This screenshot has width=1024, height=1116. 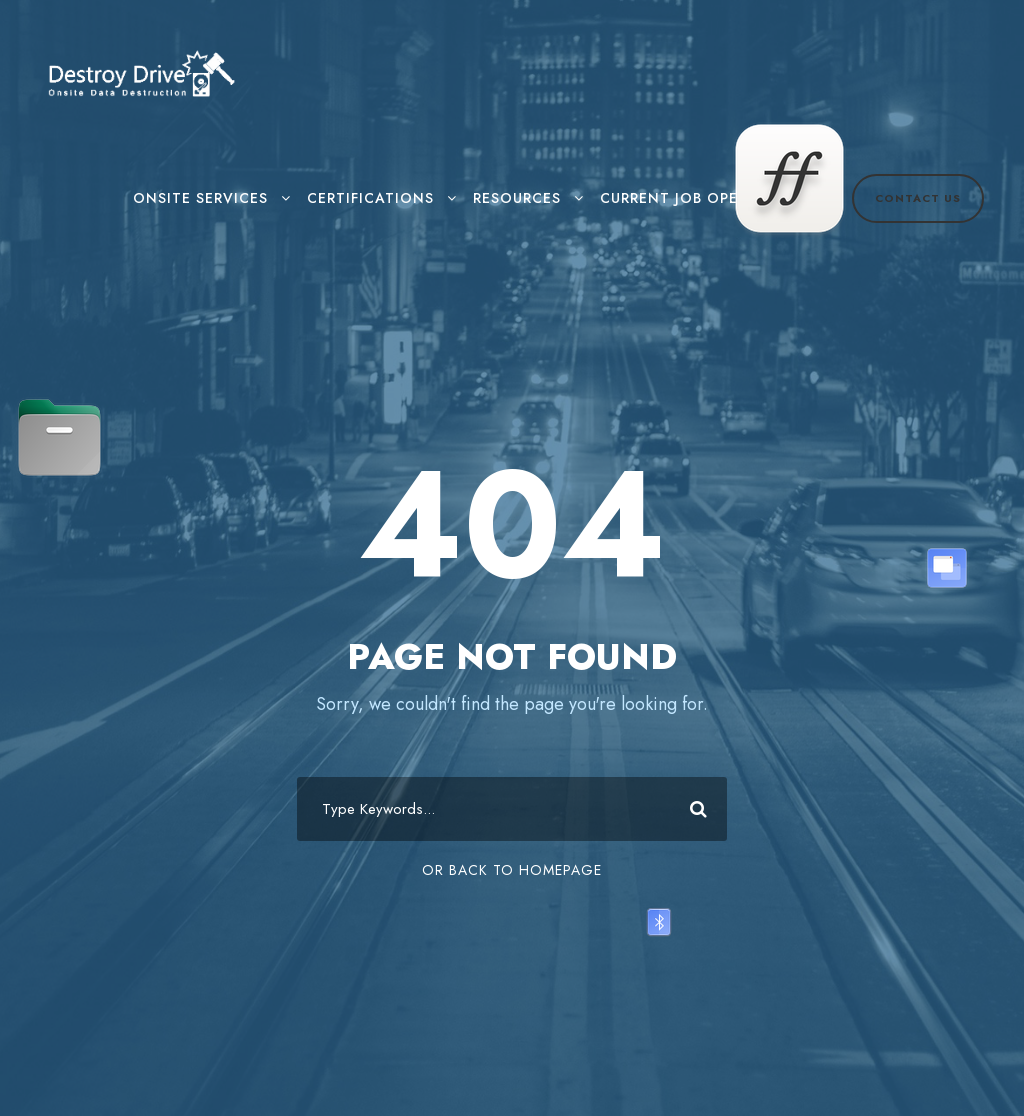 I want to click on open the file manager, so click(x=59, y=437).